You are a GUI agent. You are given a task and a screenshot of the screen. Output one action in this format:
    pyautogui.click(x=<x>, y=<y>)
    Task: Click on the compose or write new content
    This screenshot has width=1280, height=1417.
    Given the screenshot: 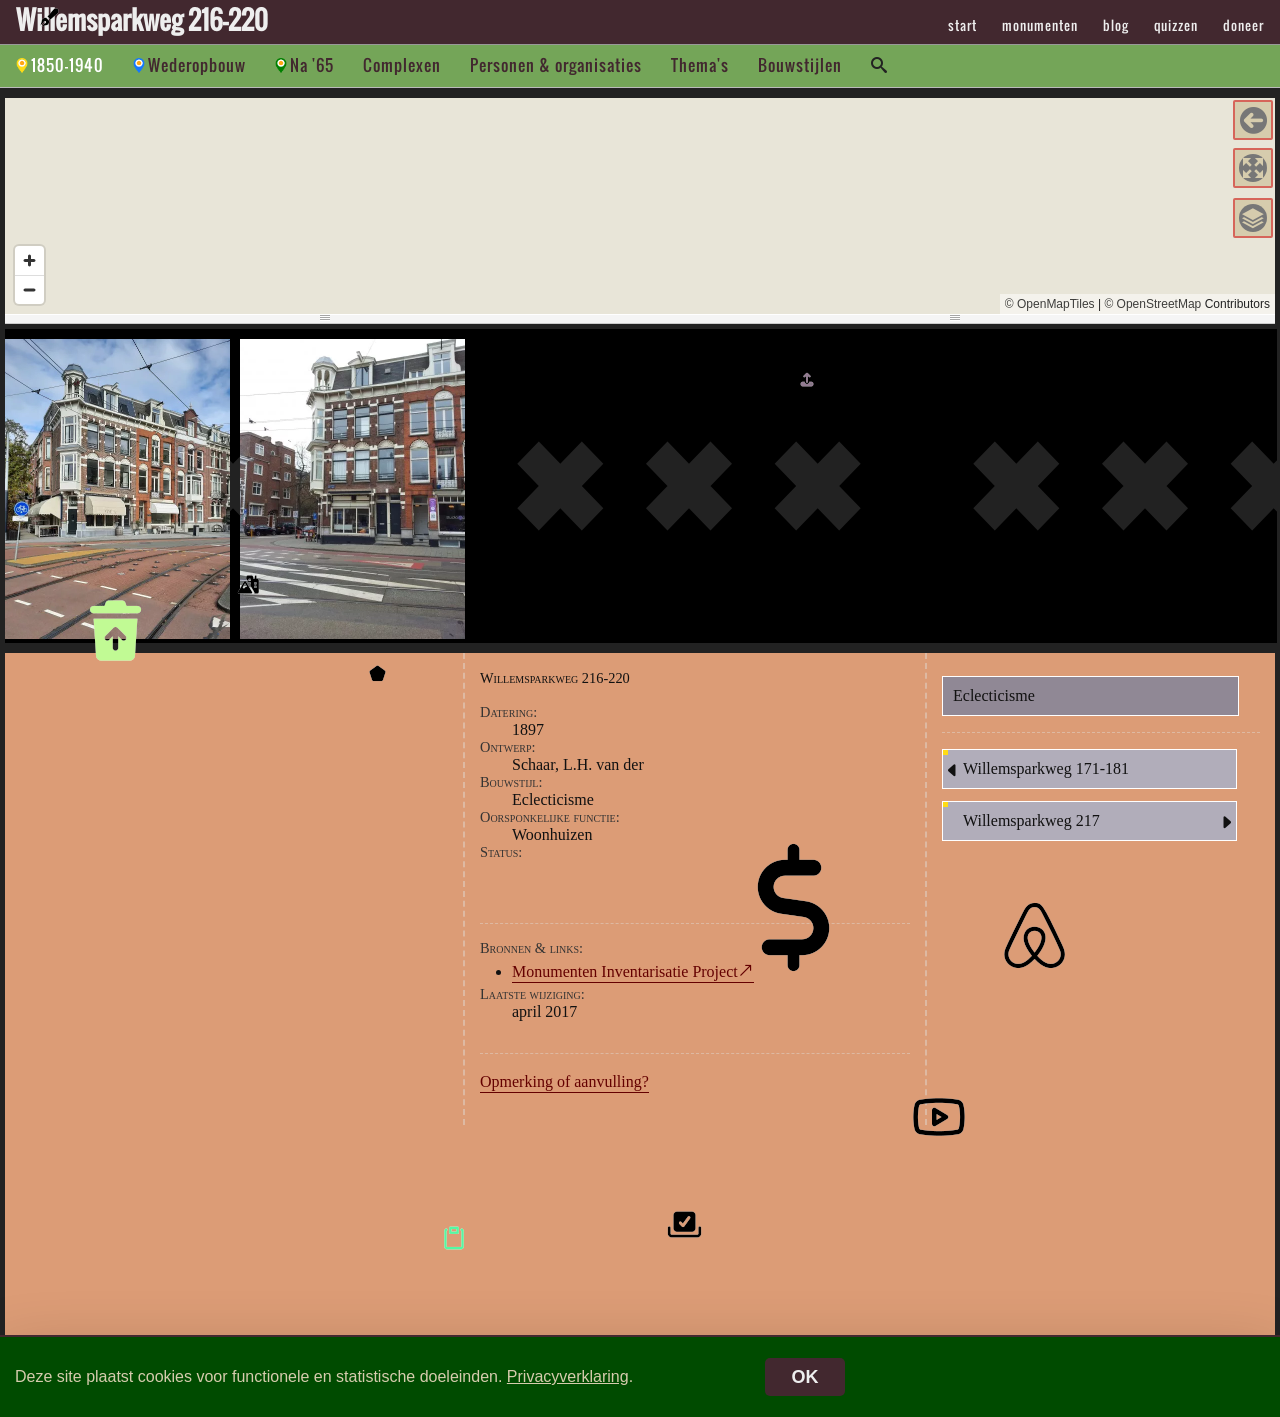 What is the action you would take?
    pyautogui.click(x=49, y=17)
    